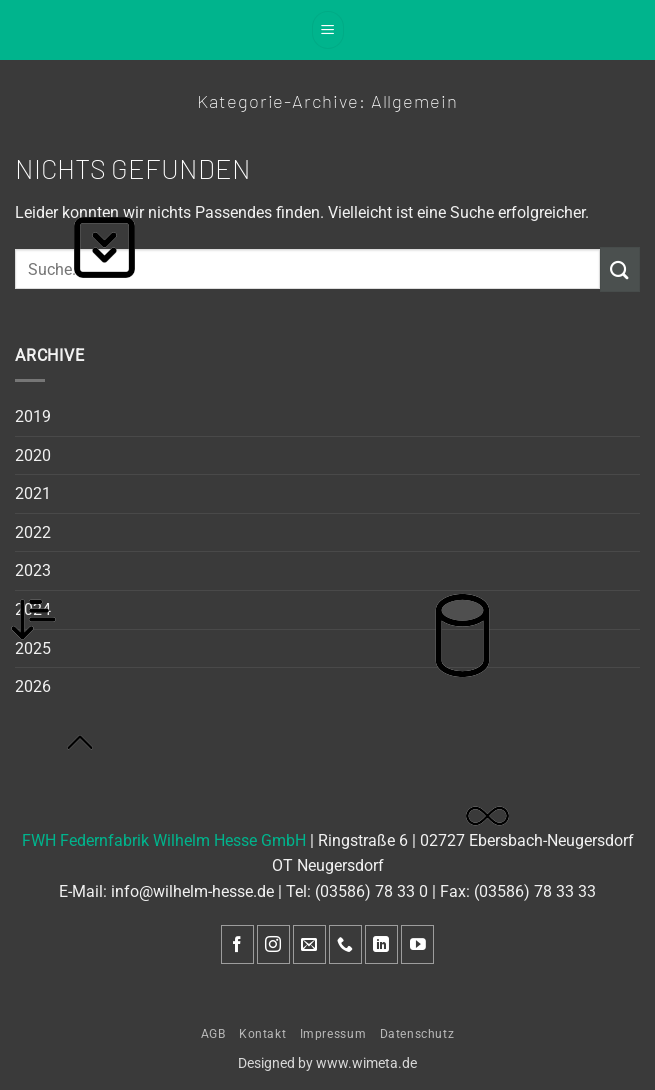 This screenshot has height=1090, width=655. What do you see at coordinates (80, 742) in the screenshot?
I see `collapse an expanded section` at bounding box center [80, 742].